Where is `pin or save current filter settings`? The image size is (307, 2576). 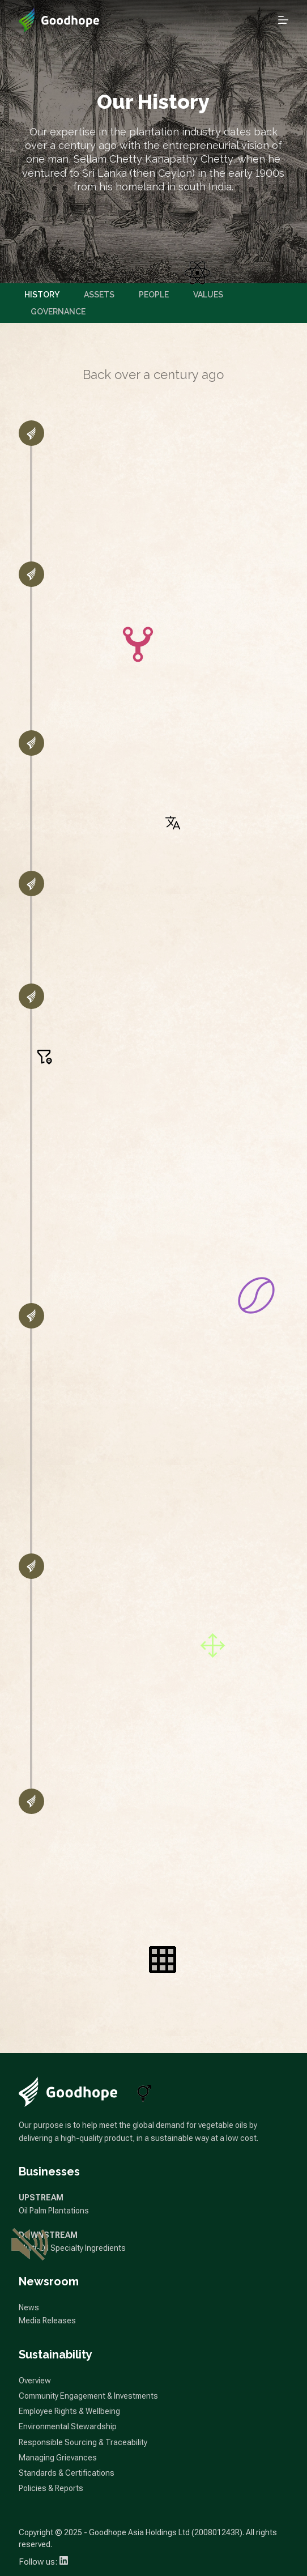
pin or save current filter settings is located at coordinates (44, 1056).